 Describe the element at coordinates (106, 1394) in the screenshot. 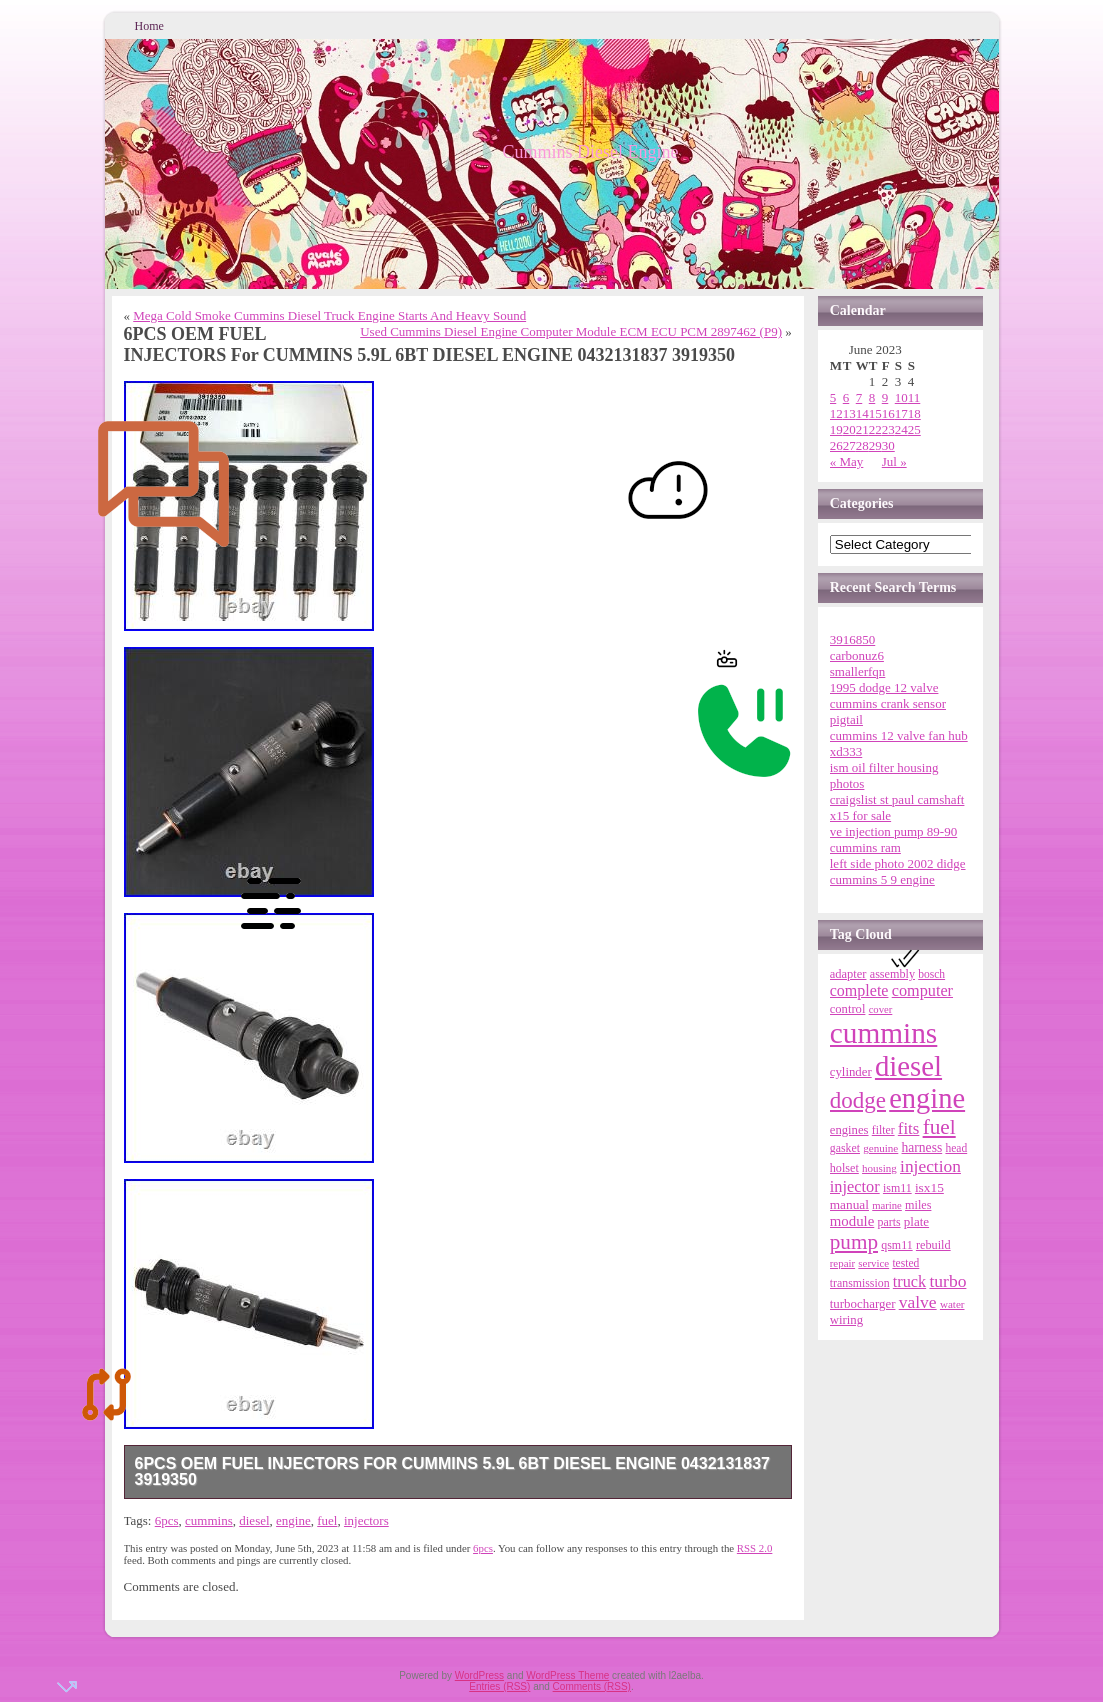

I see `compare code versions or branches` at that location.